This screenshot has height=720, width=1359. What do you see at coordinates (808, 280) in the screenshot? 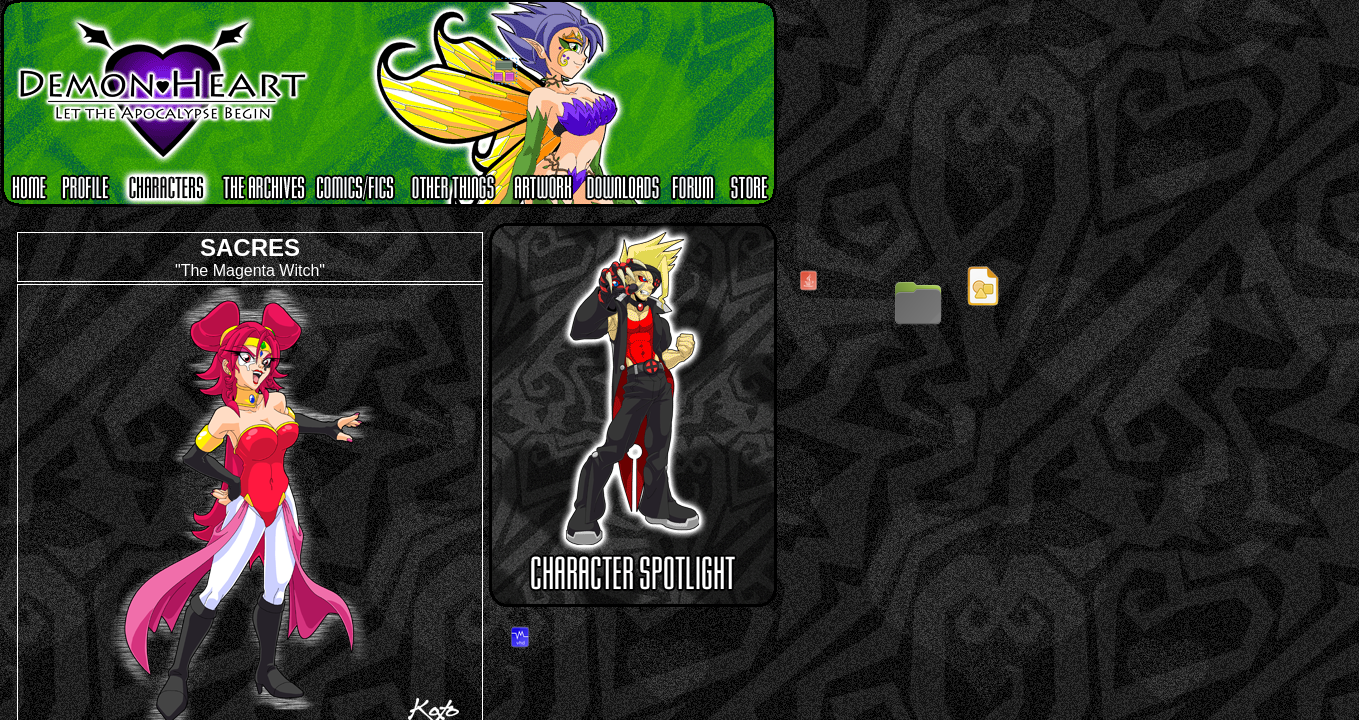
I see `indicates a java source code file` at bounding box center [808, 280].